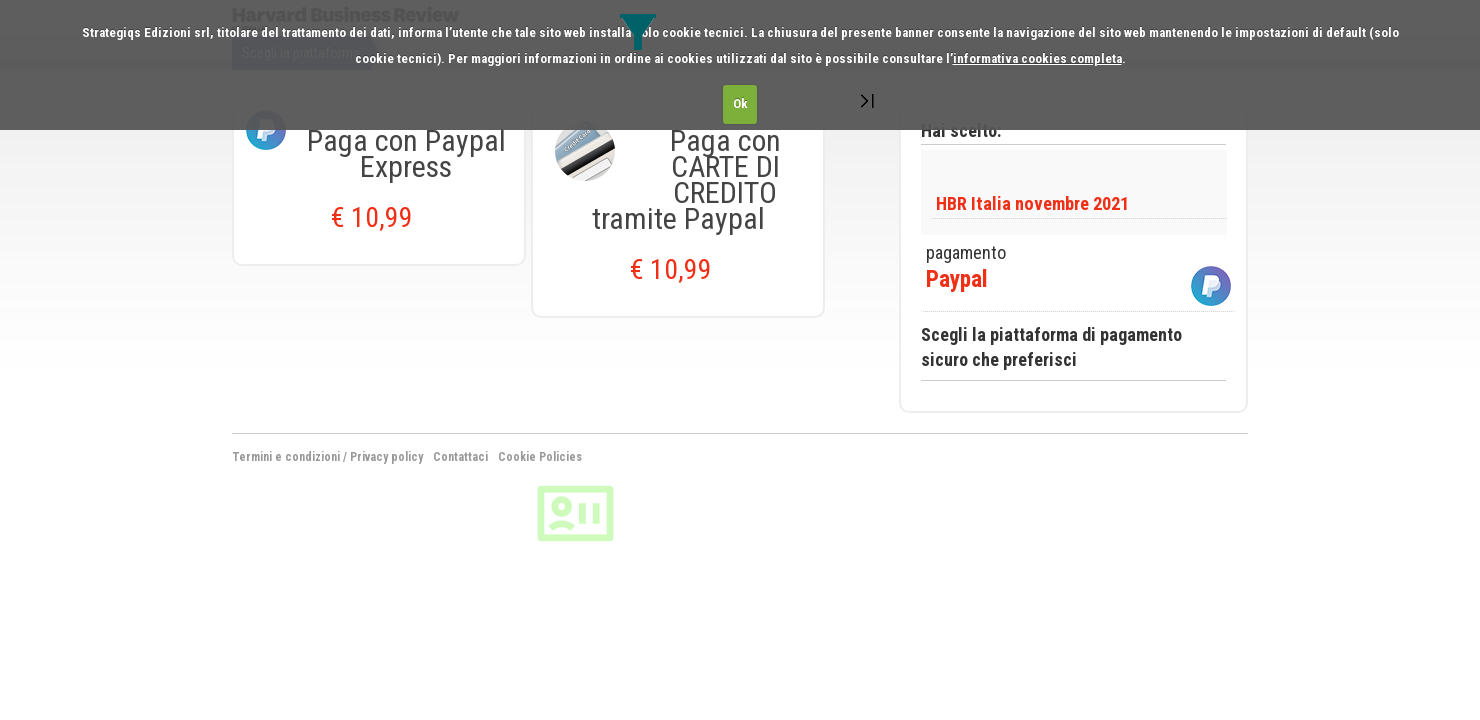 Image resolution: width=1480 pixels, height=720 pixels. I want to click on pending pass or credential awaiting approval, so click(575, 513).